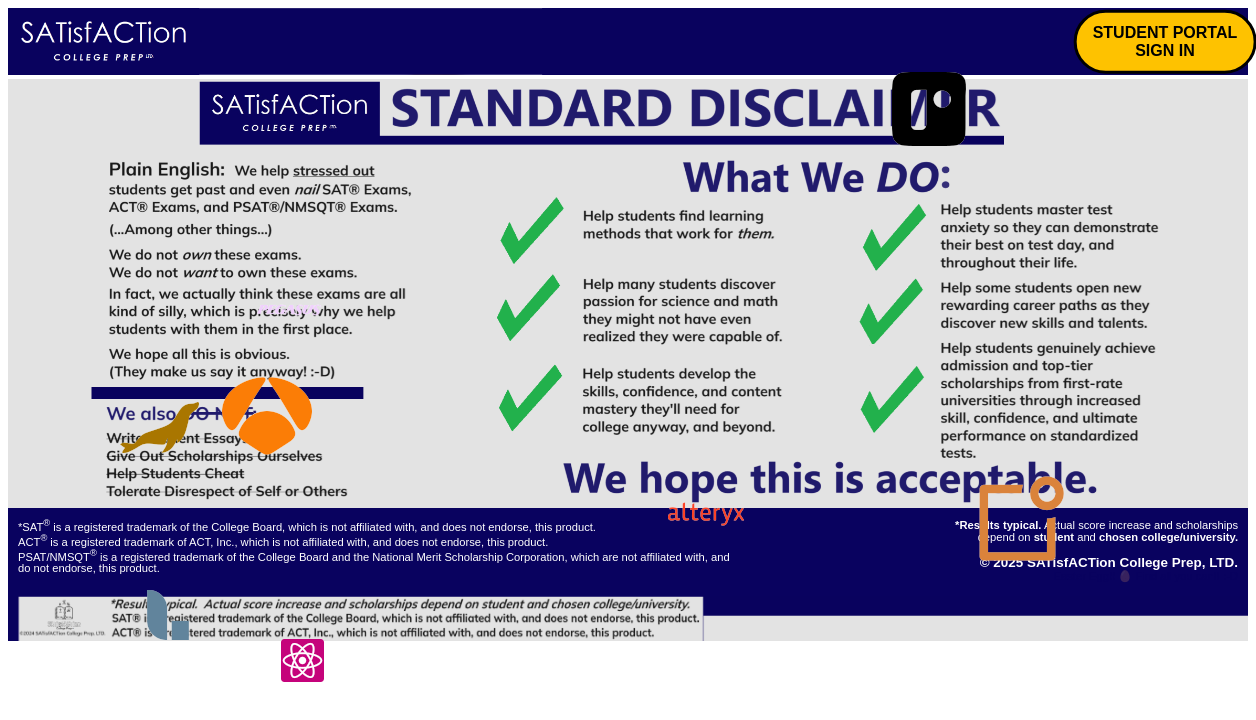  I want to click on logstash data processing pipeline logo, so click(168, 615).